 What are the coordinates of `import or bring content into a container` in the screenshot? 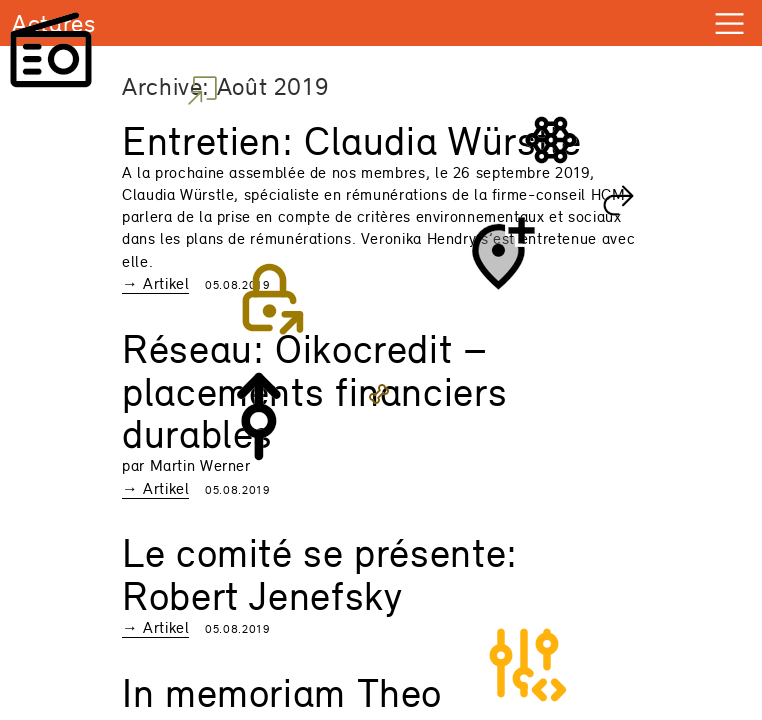 It's located at (202, 90).